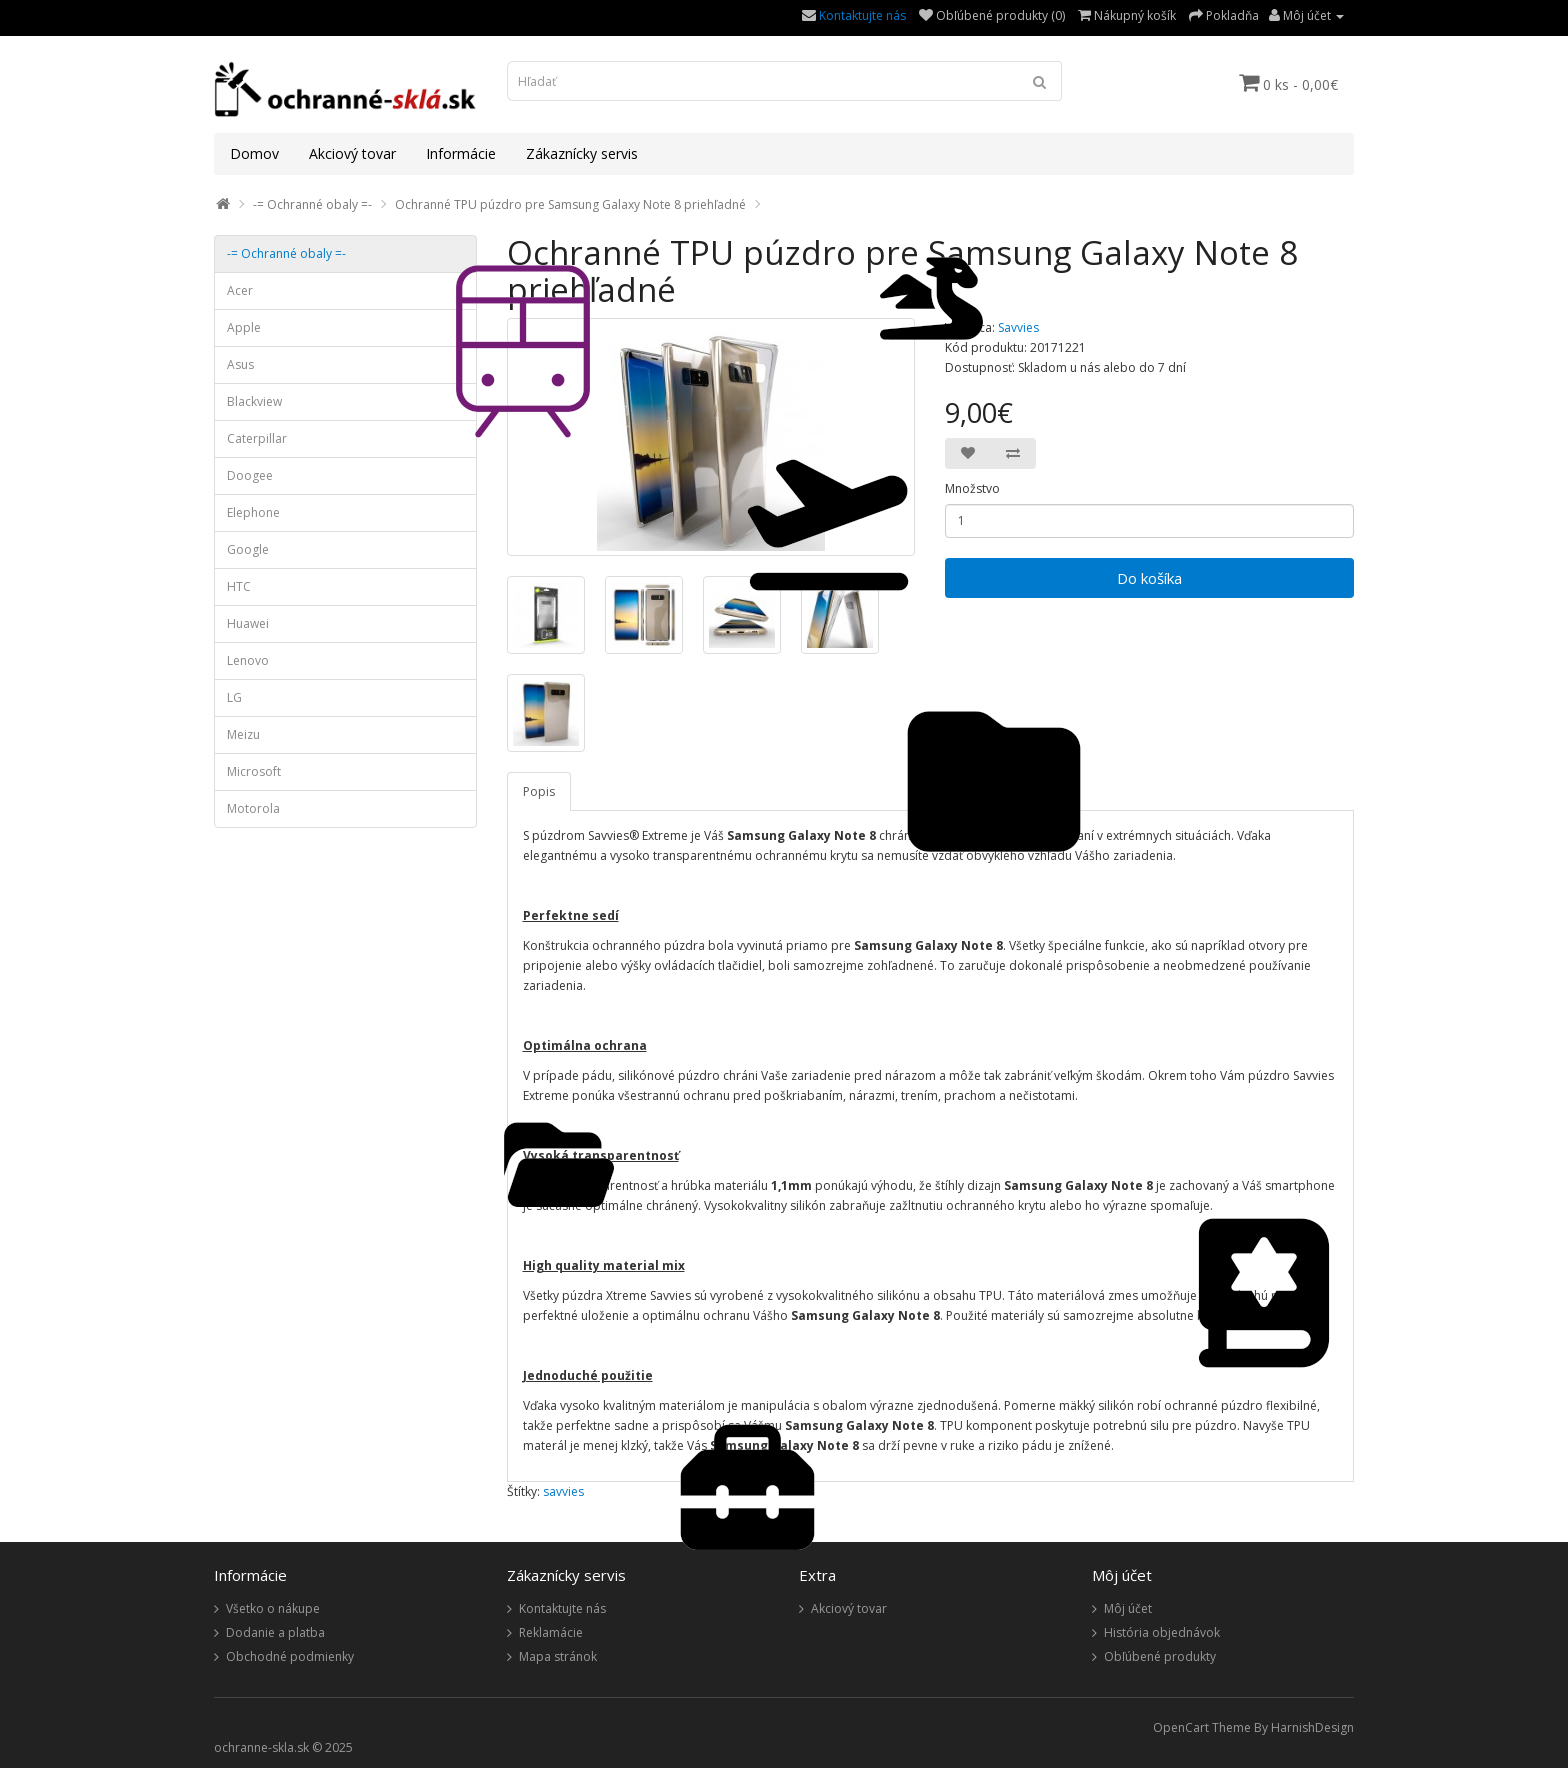 The height and width of the screenshot is (1768, 1568). Describe the element at coordinates (556, 1168) in the screenshot. I see `open folder to view contents` at that location.